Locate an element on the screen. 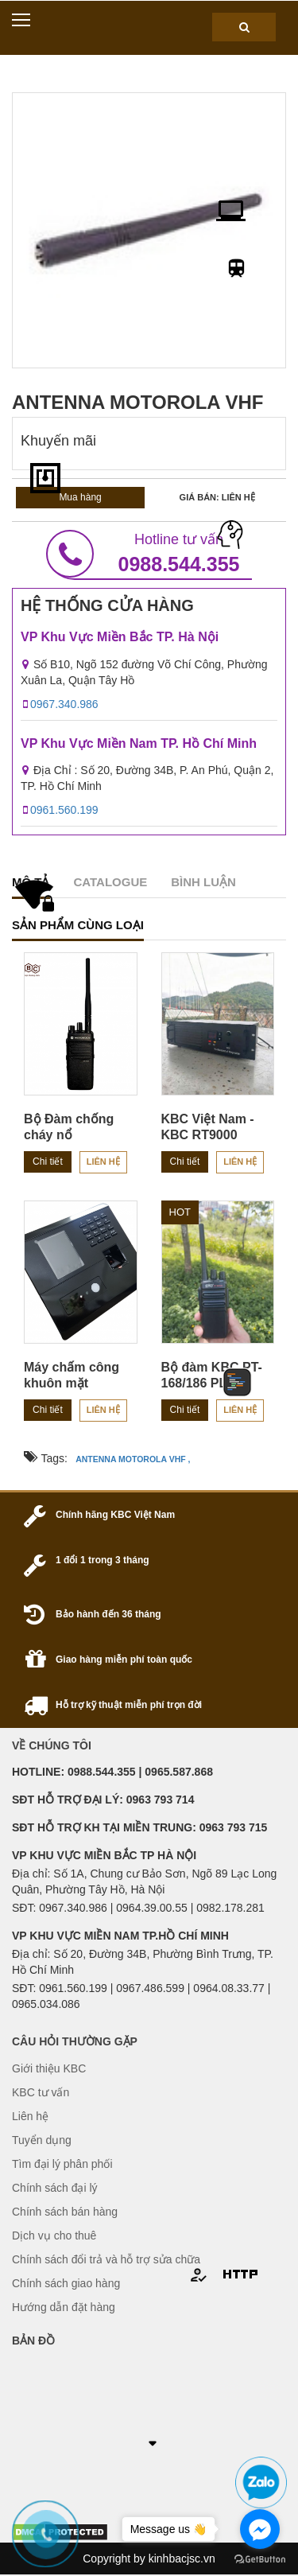  indicates a secure wifi connection at full signal strength is located at coordinates (34, 895).